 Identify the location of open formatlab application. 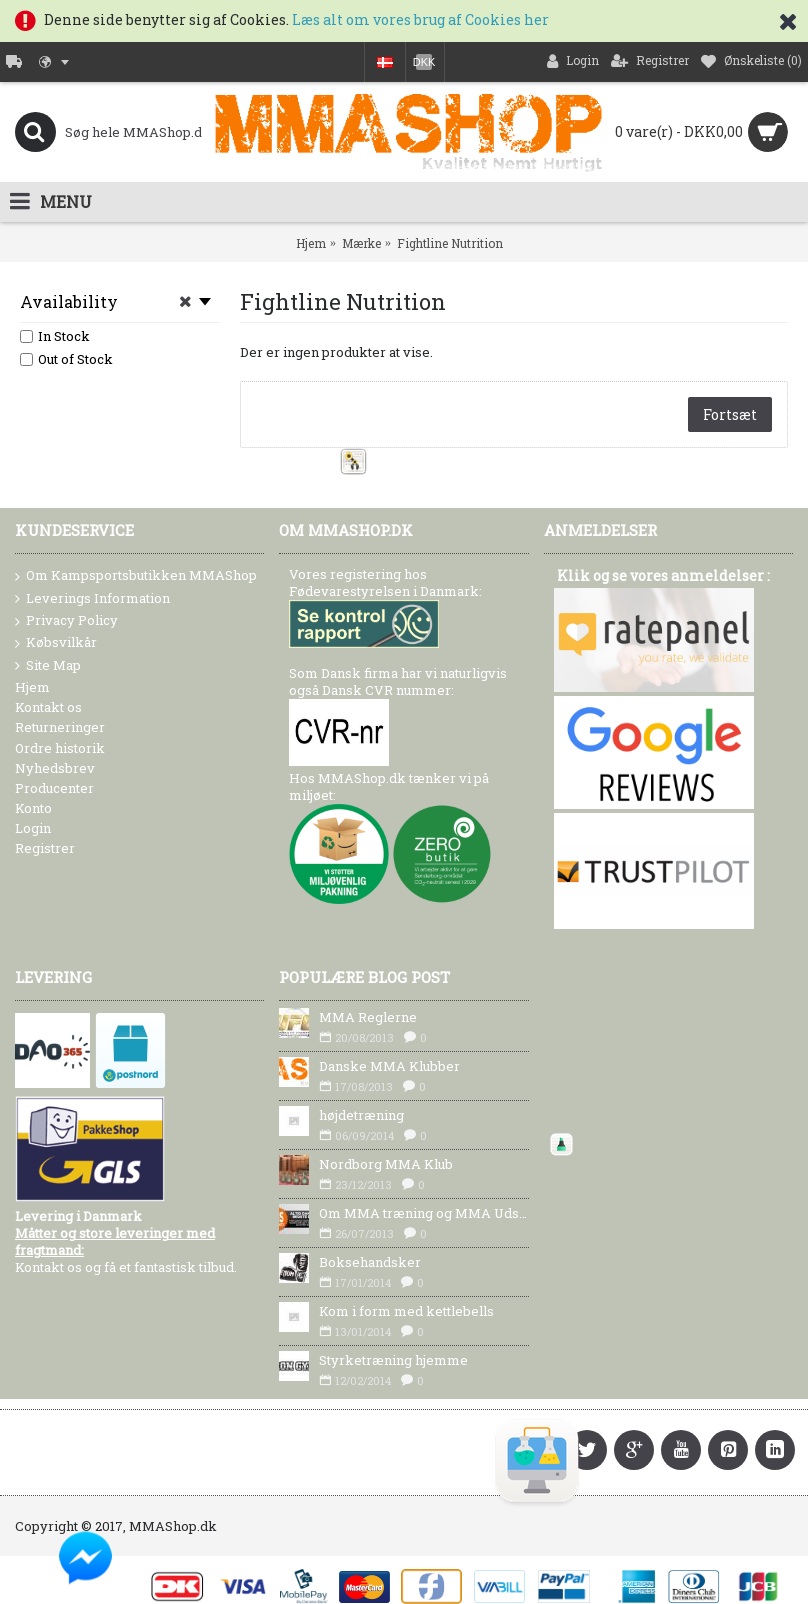
(537, 1461).